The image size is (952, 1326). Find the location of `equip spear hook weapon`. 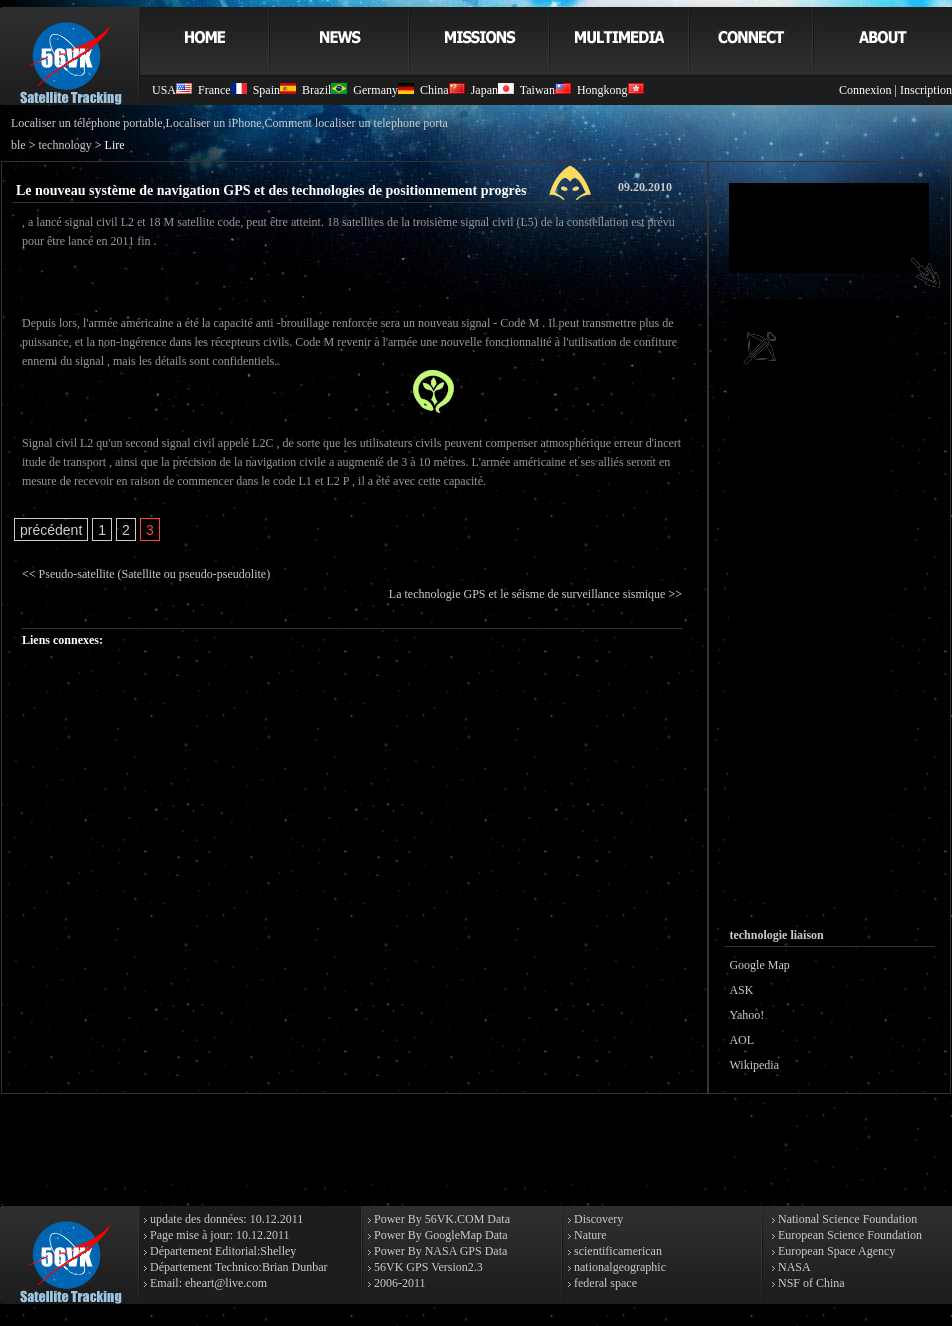

equip spear hook weapon is located at coordinates (925, 272).